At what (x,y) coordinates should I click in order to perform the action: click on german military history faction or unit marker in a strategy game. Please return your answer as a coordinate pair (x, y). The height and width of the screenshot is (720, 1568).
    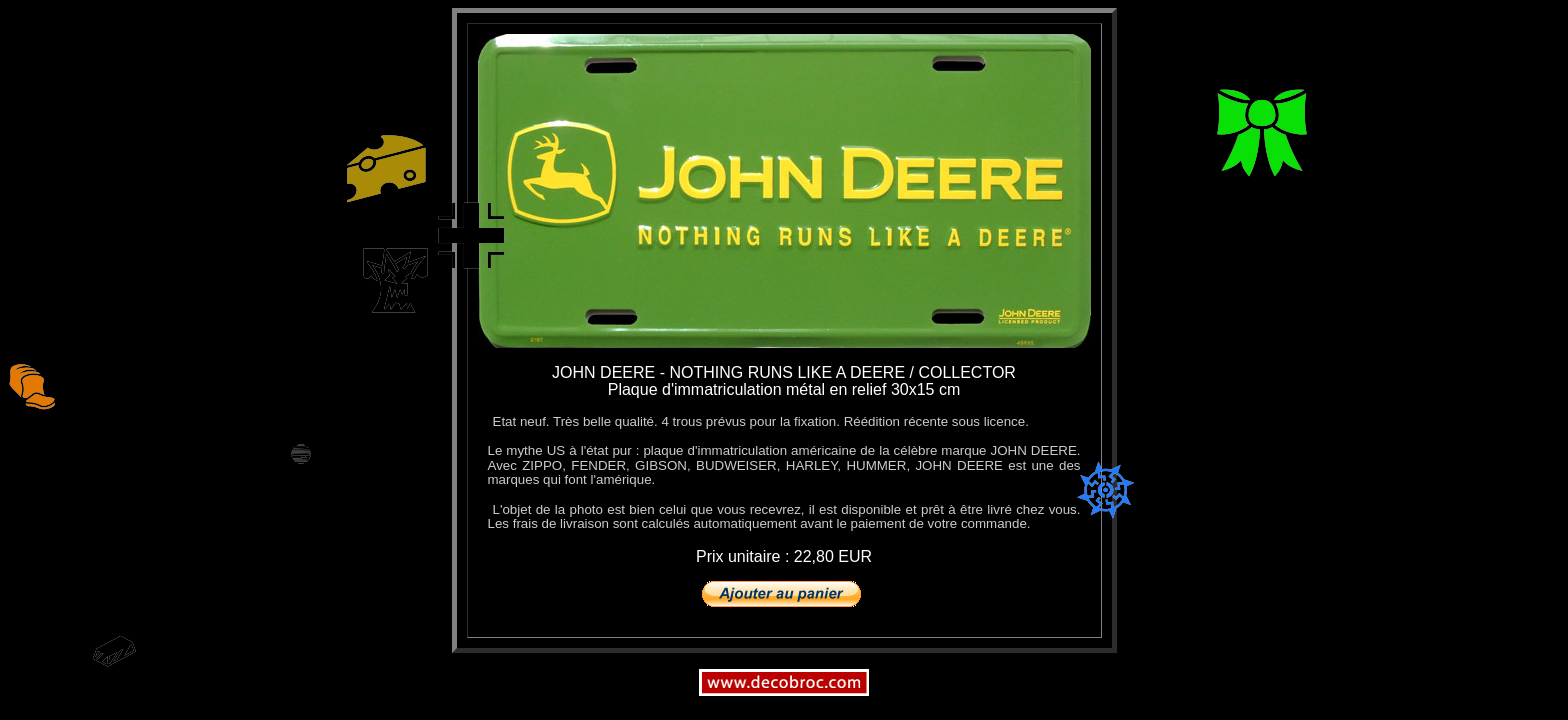
    Looking at the image, I should click on (471, 235).